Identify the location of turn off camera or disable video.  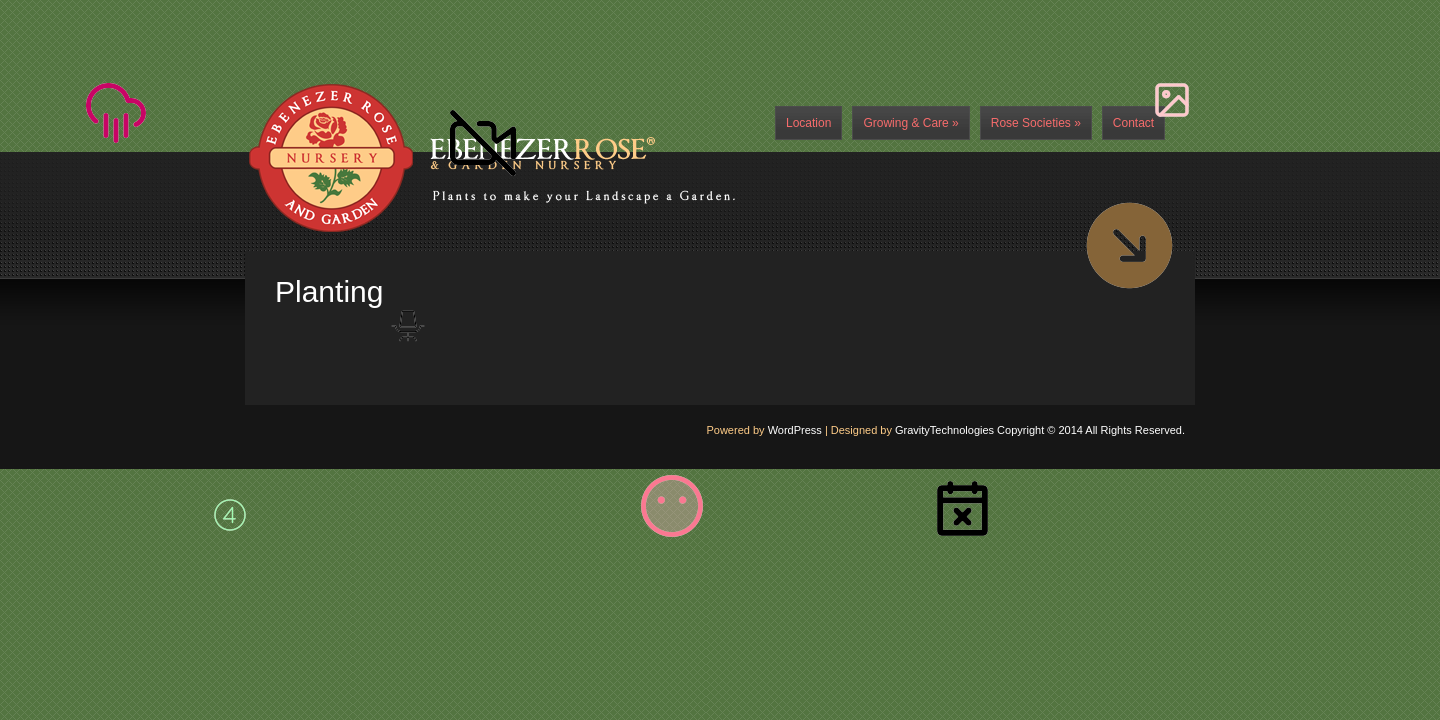
(483, 143).